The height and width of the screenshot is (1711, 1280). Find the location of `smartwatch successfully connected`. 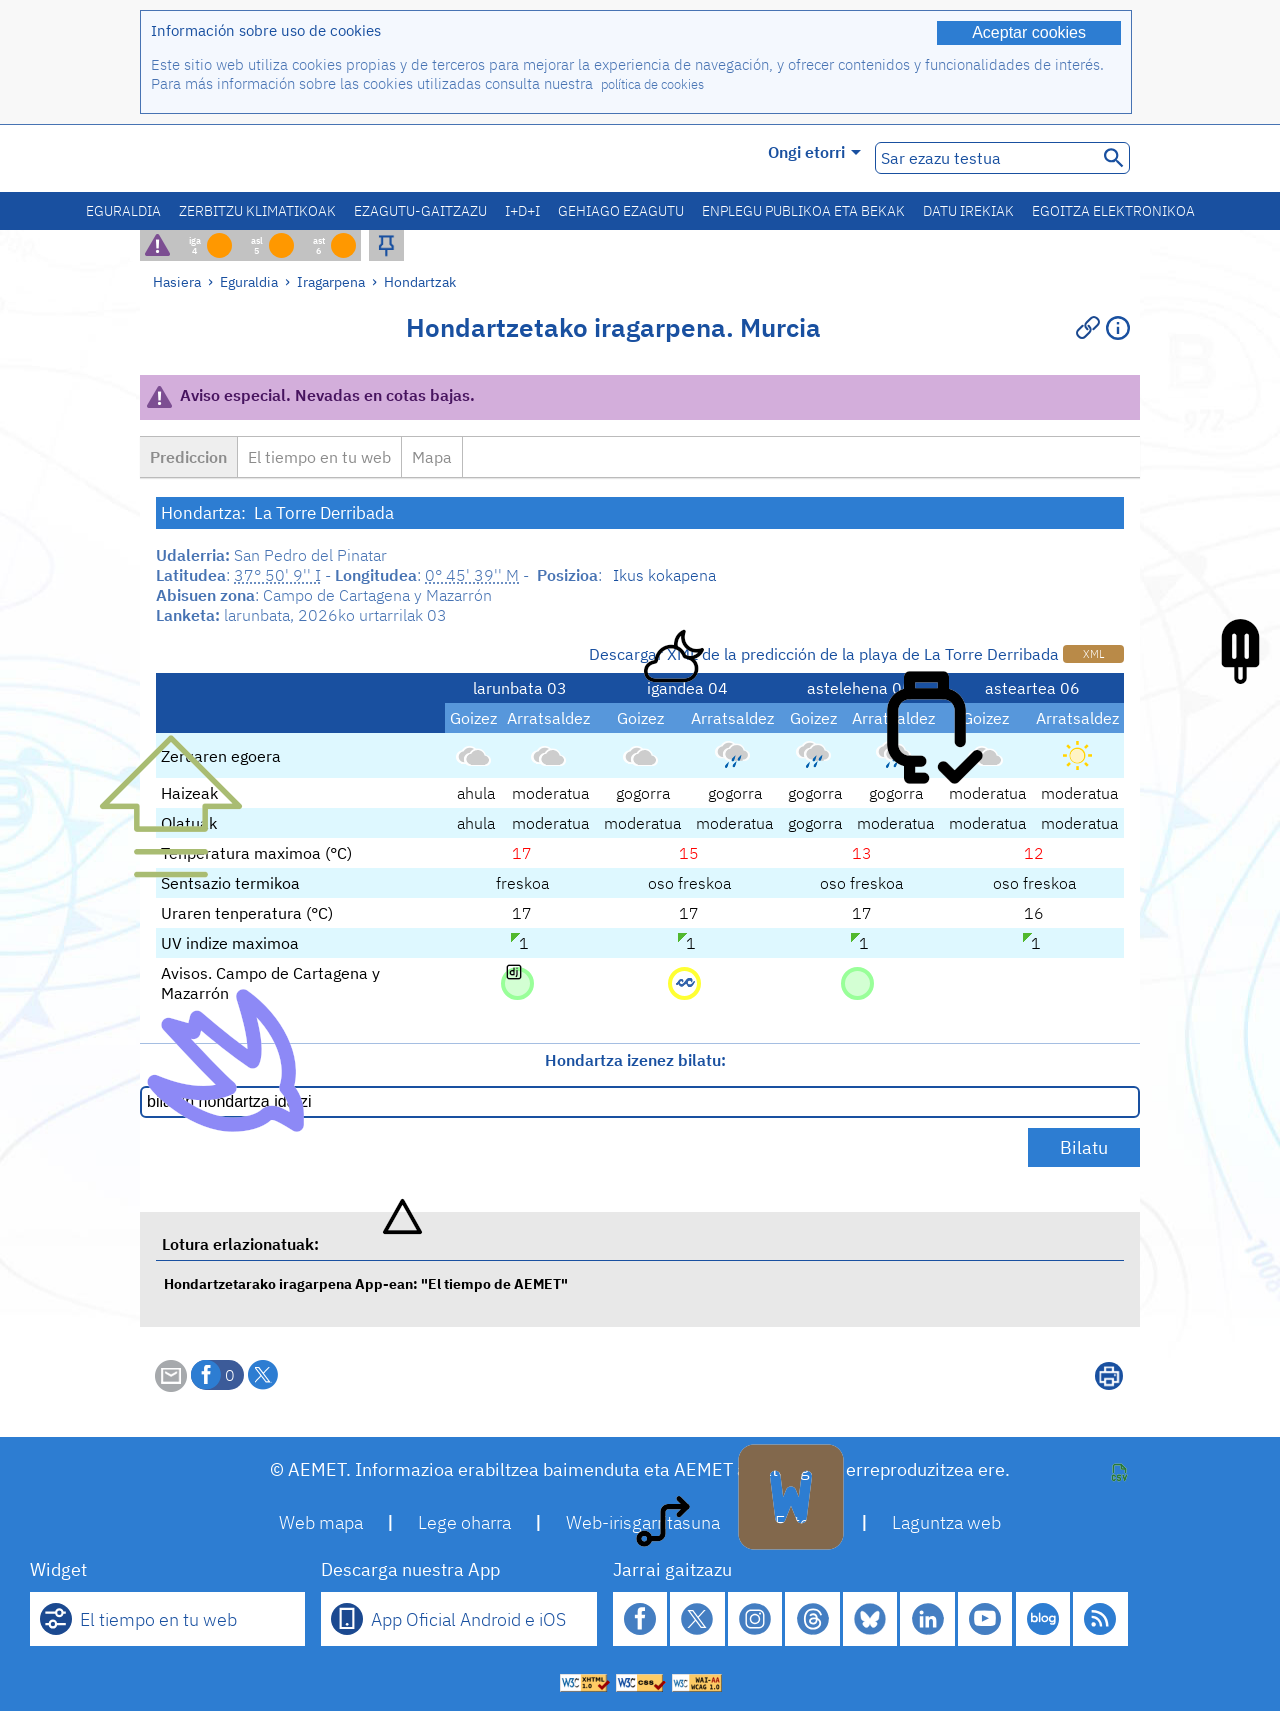

smartwatch successfully connected is located at coordinates (926, 727).